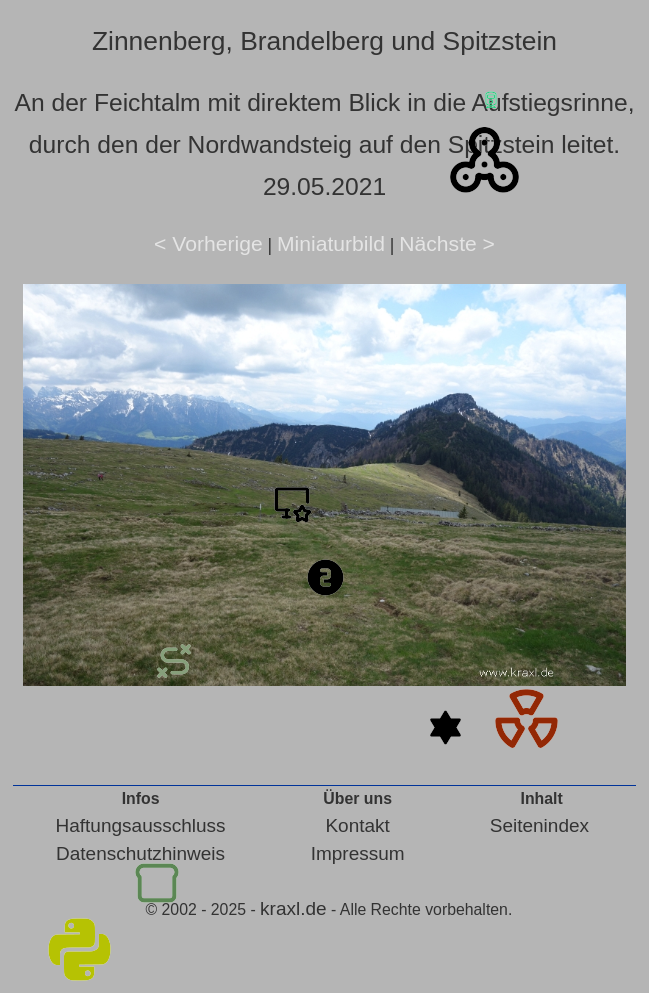 The image size is (649, 993). What do you see at coordinates (174, 661) in the screenshot?
I see `cancel or remove a route` at bounding box center [174, 661].